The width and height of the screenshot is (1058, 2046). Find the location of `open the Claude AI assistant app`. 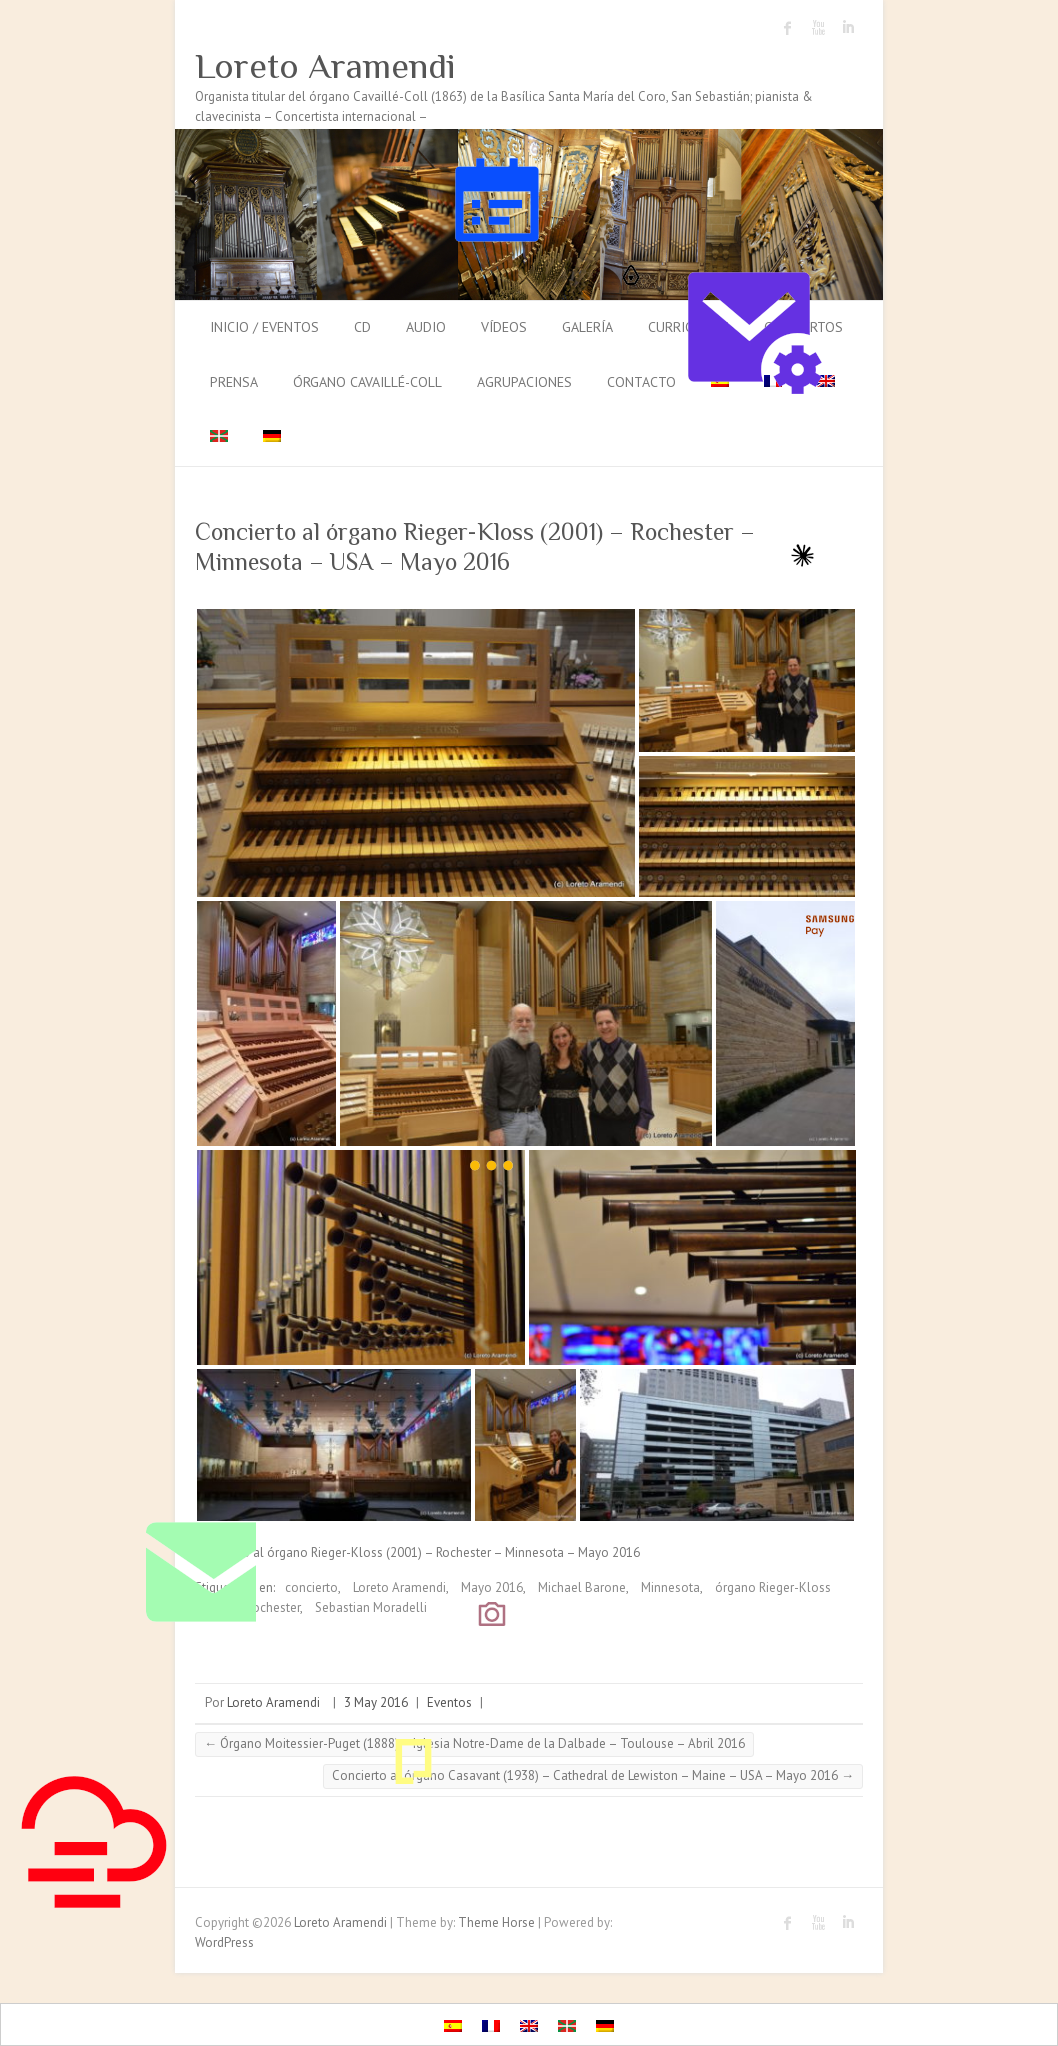

open the Claude AI assistant app is located at coordinates (802, 555).